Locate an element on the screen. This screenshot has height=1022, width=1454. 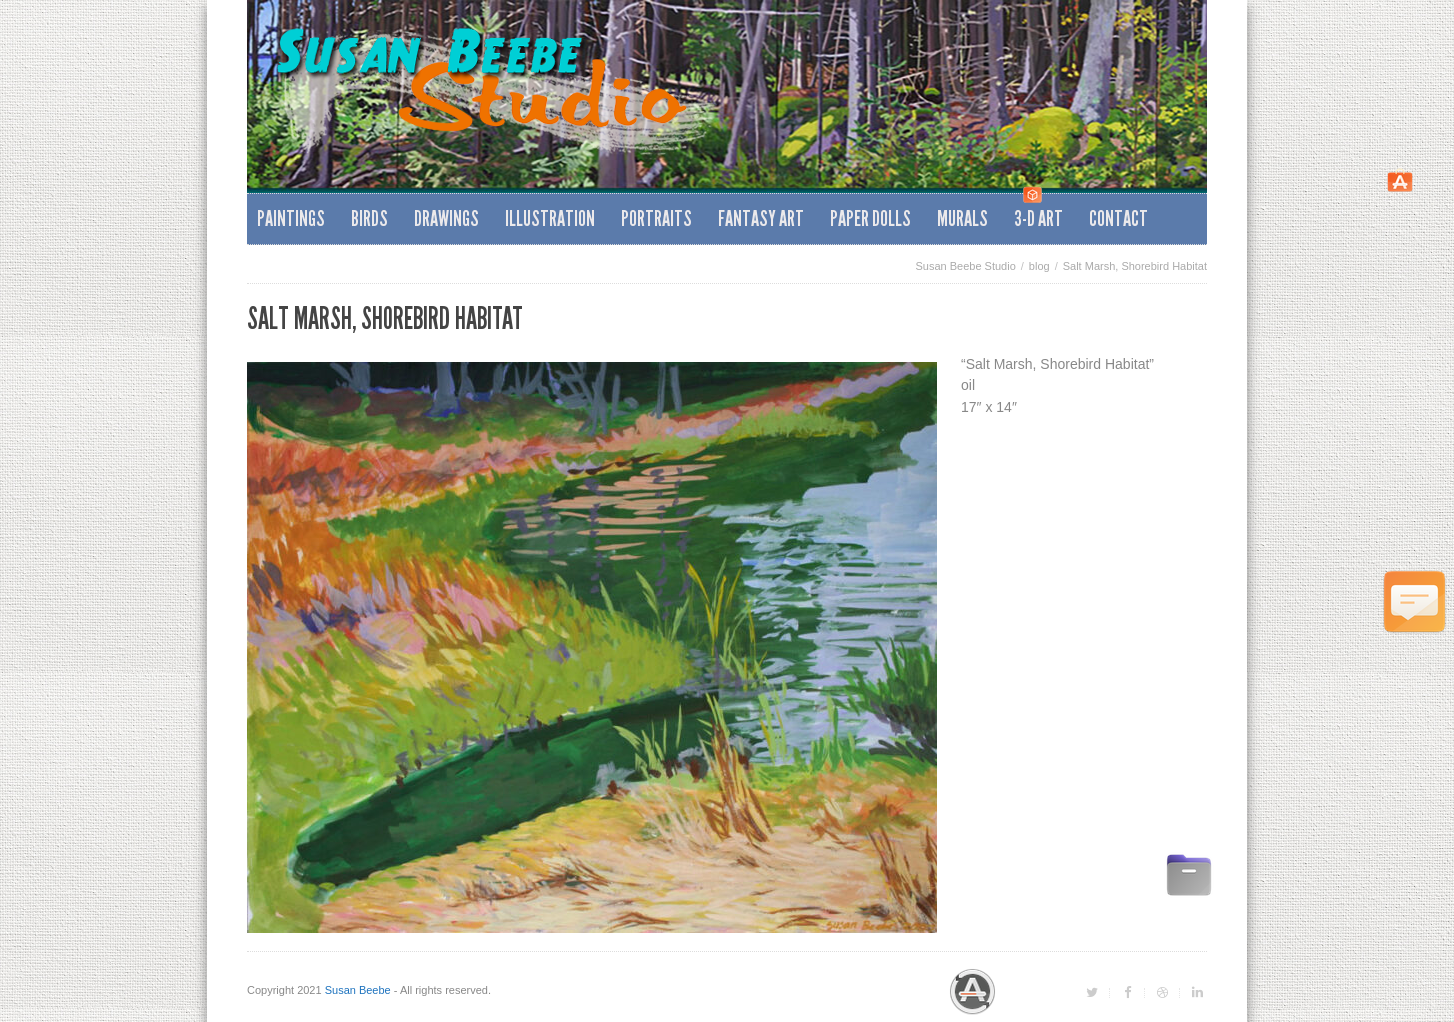
open the file manager application is located at coordinates (1189, 875).